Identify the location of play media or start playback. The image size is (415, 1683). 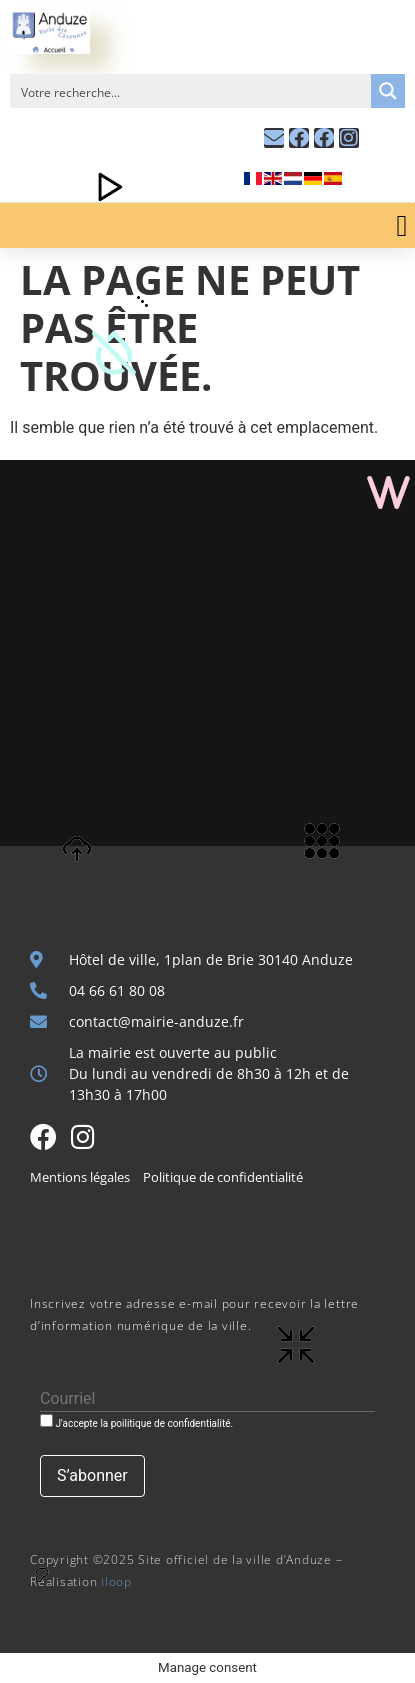
(108, 187).